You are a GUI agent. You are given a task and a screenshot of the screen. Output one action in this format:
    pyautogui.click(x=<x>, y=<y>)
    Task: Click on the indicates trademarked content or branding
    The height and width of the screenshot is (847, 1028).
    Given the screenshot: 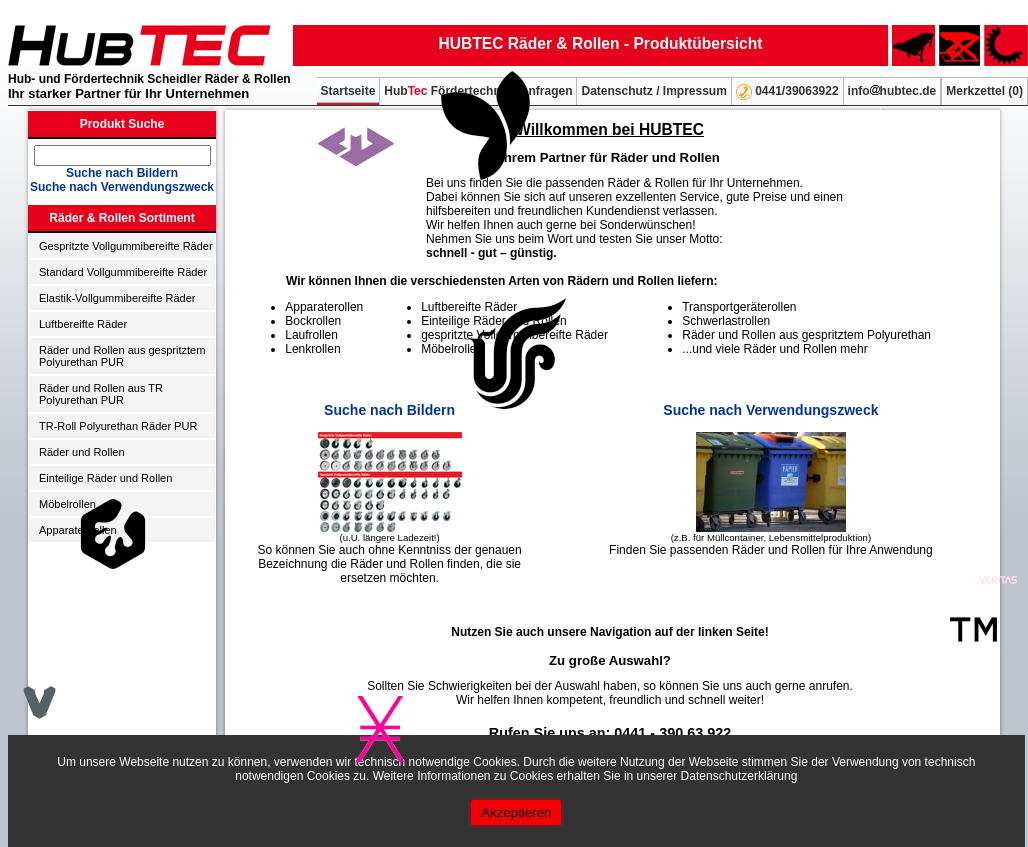 What is the action you would take?
    pyautogui.click(x=974, y=629)
    